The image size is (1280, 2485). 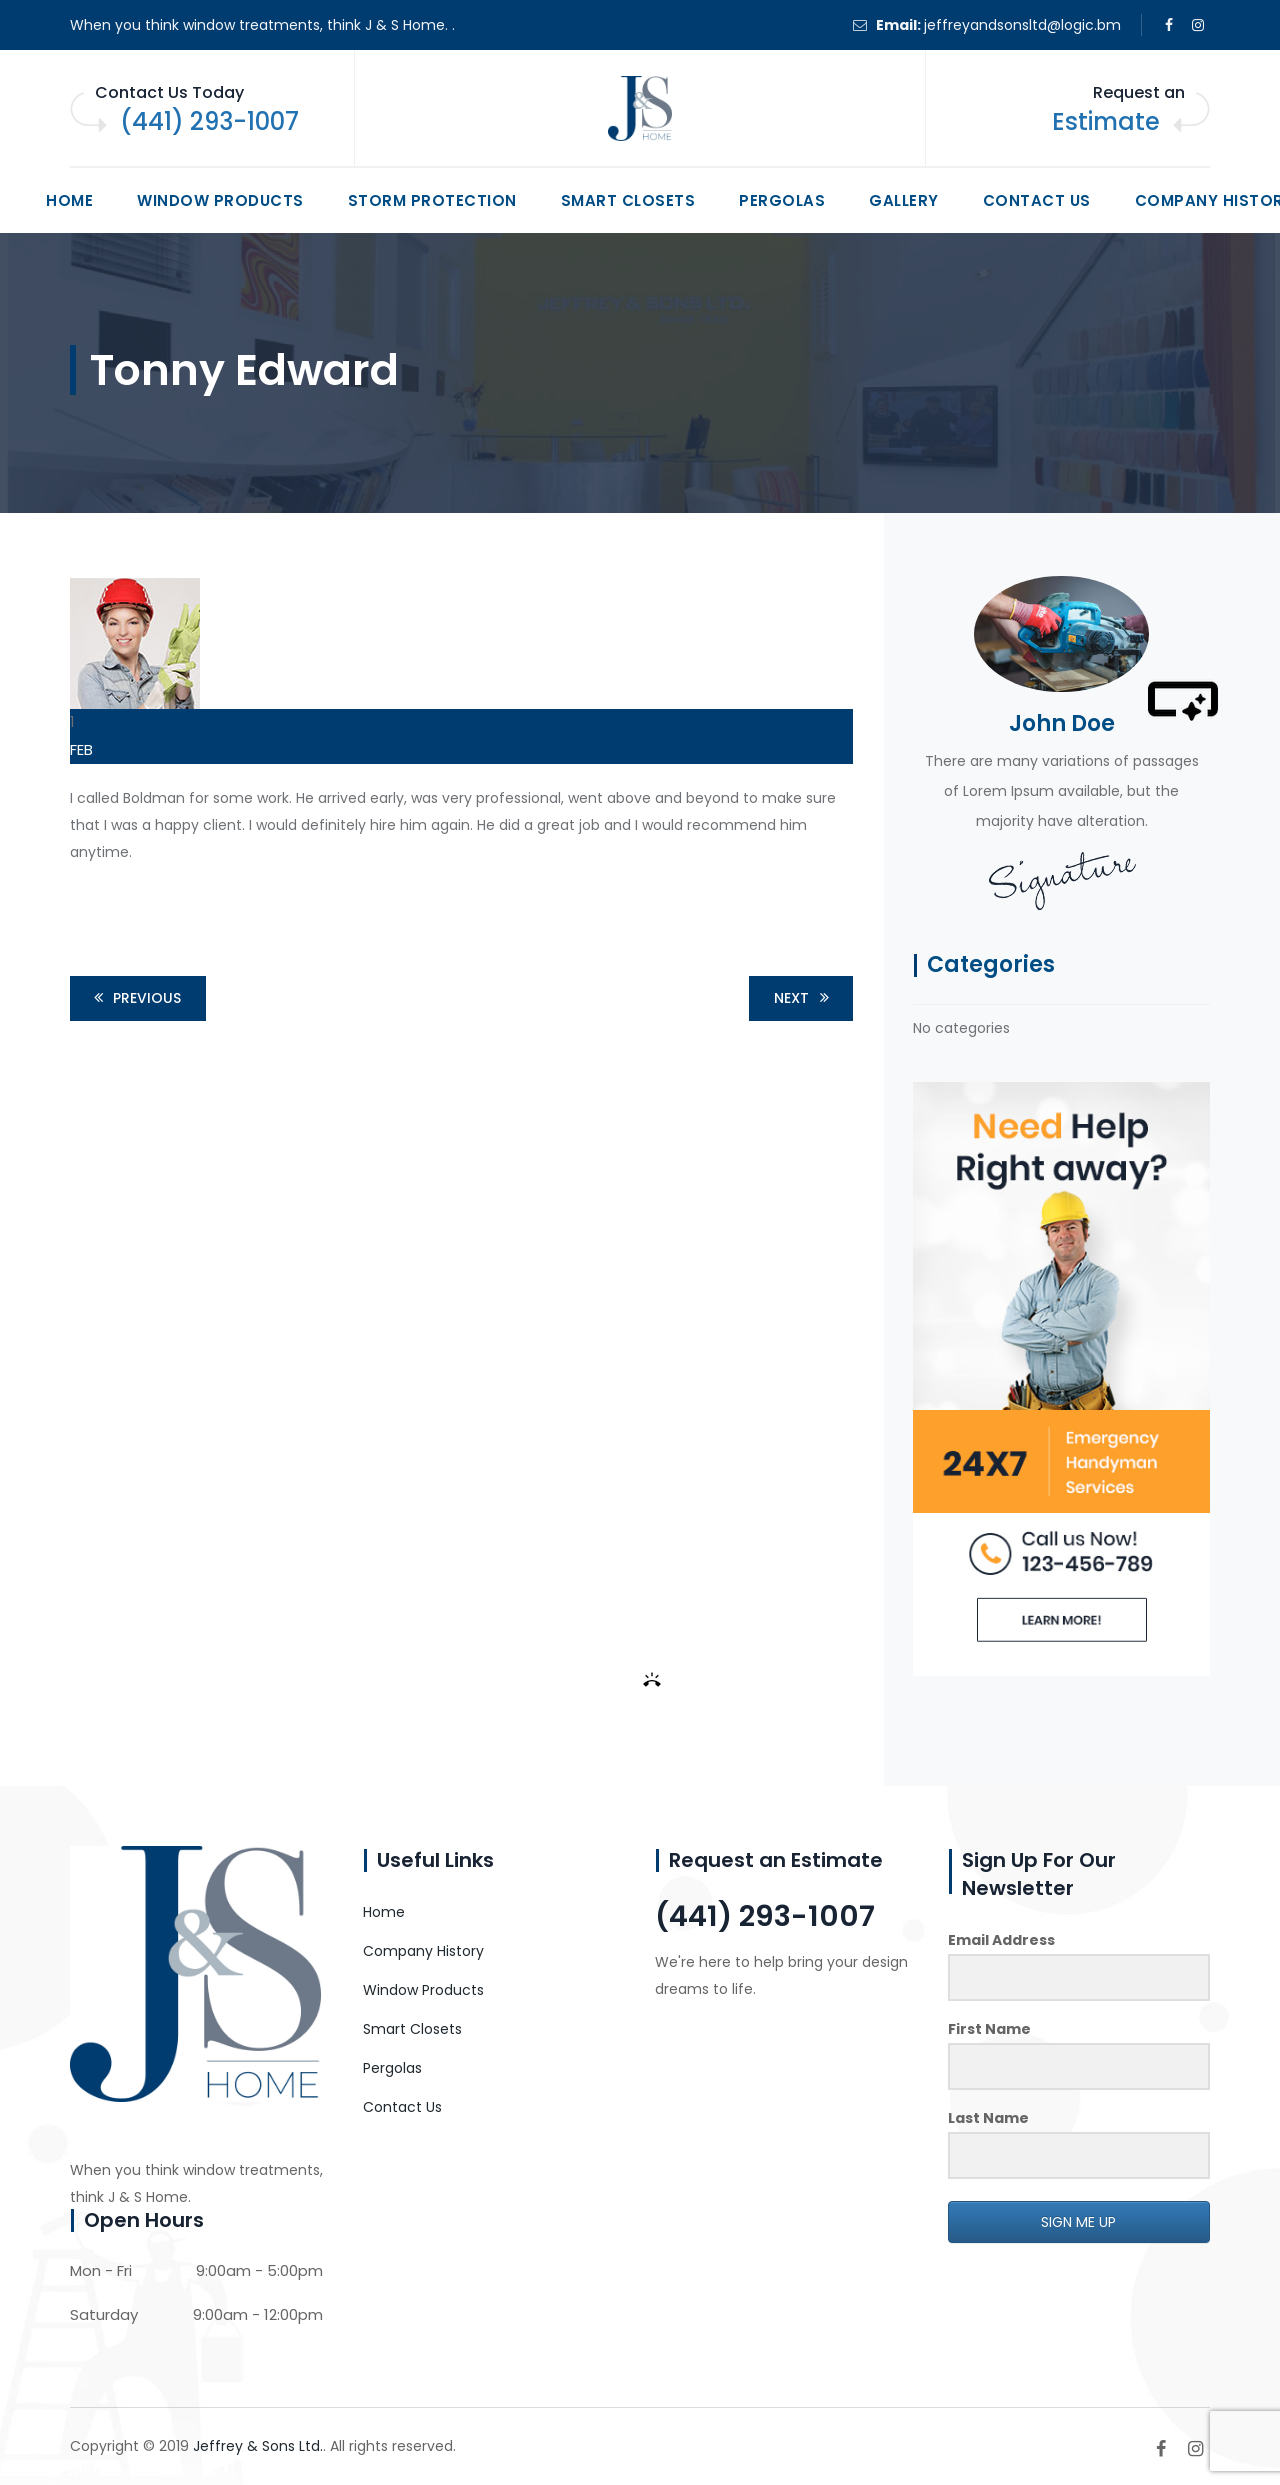 What do you see at coordinates (652, 1680) in the screenshot?
I see `incoming call ringing` at bounding box center [652, 1680].